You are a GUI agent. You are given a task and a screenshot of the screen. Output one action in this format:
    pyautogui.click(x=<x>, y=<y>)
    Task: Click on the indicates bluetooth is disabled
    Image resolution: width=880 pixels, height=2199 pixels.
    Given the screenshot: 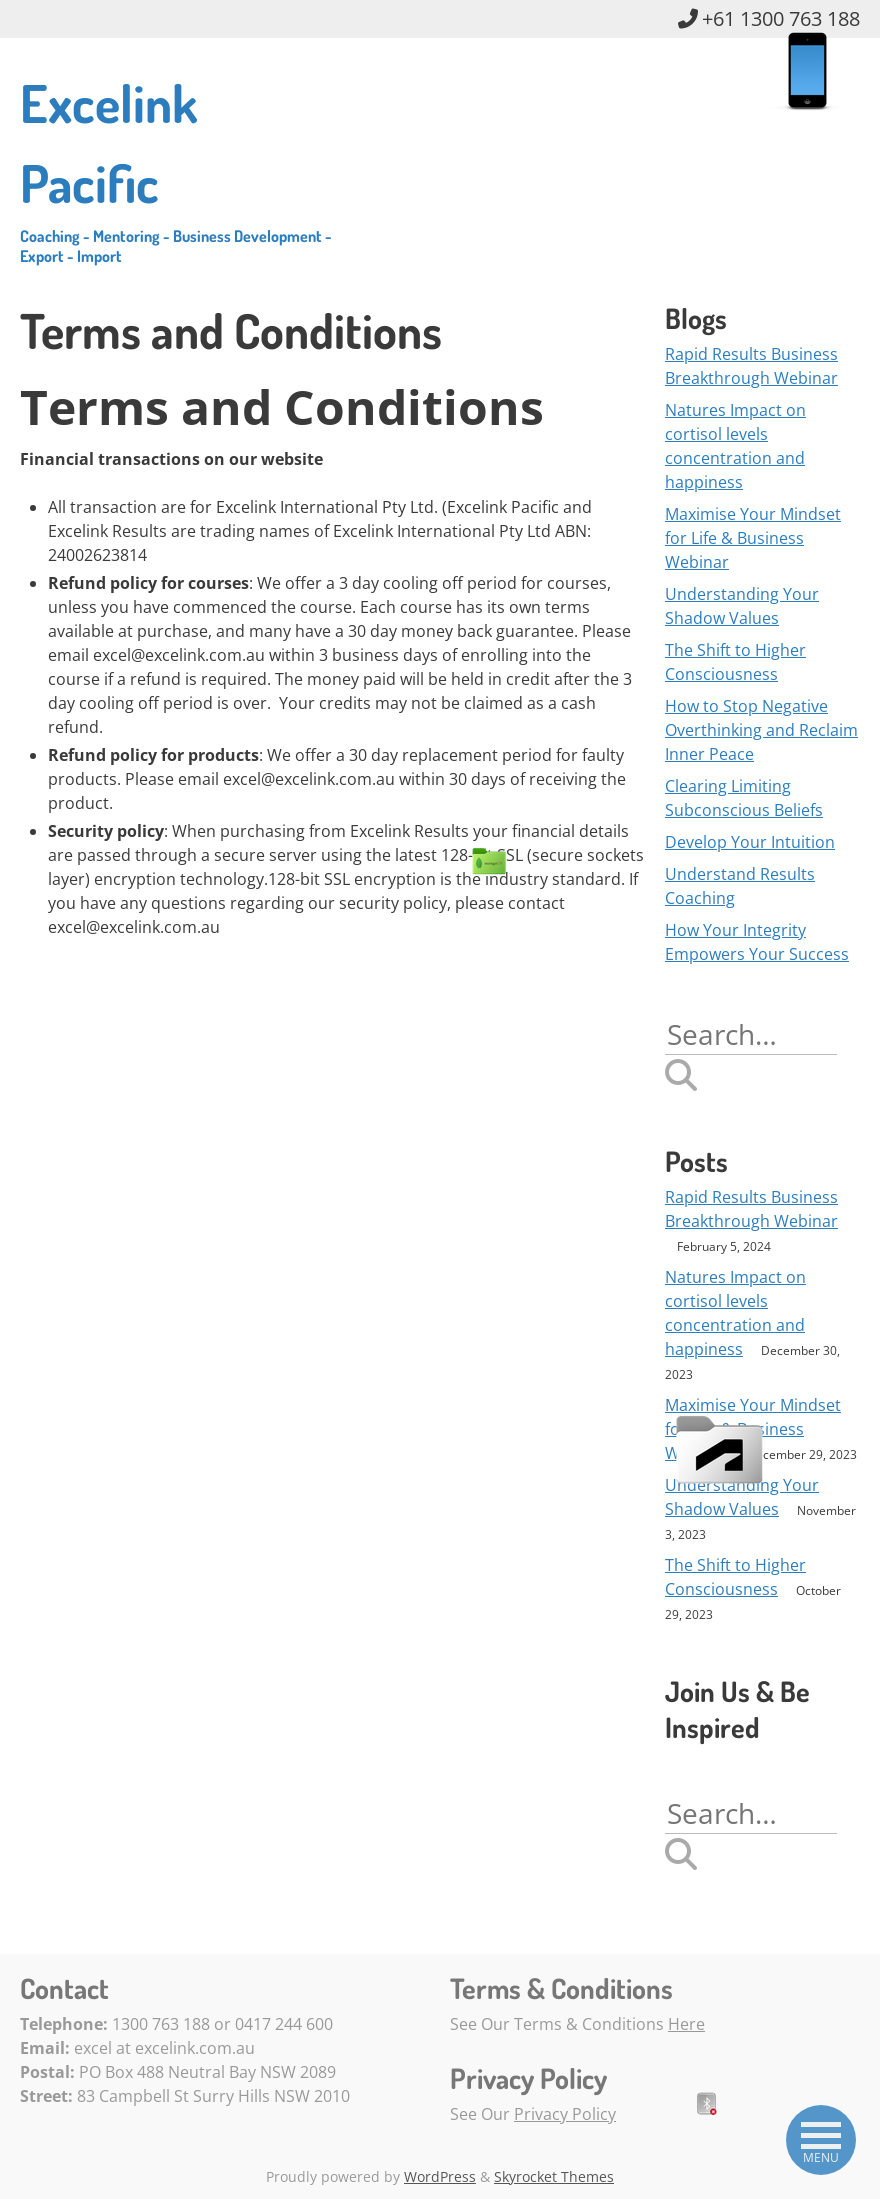 What is the action you would take?
    pyautogui.click(x=706, y=2103)
    